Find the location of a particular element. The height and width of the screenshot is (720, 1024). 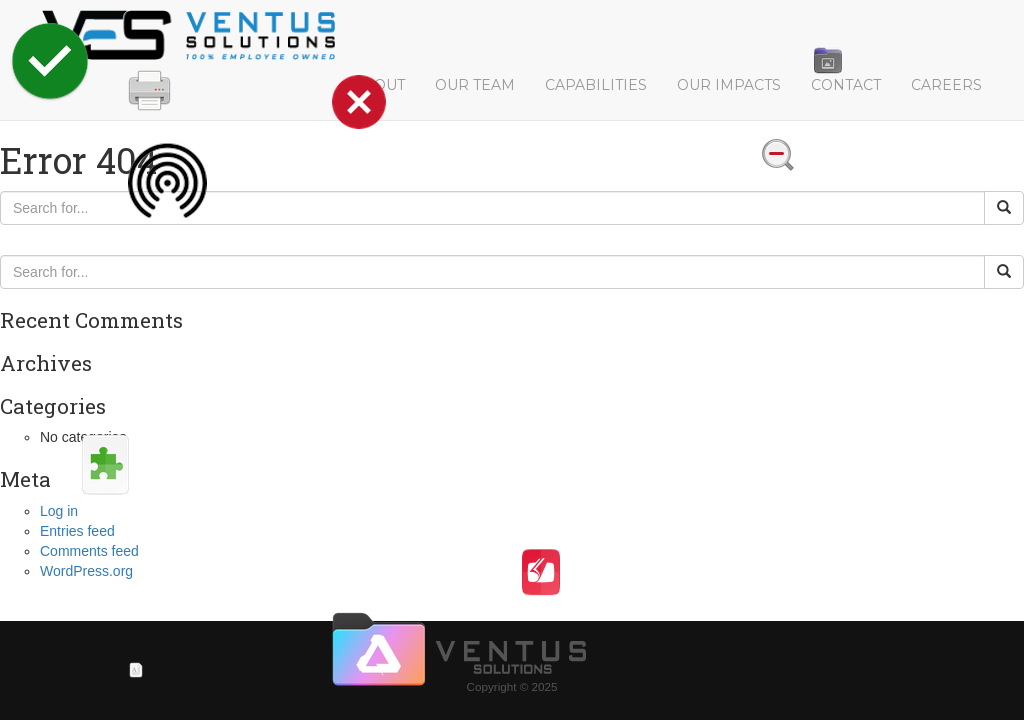

access AirDrop file sharing is located at coordinates (167, 180).